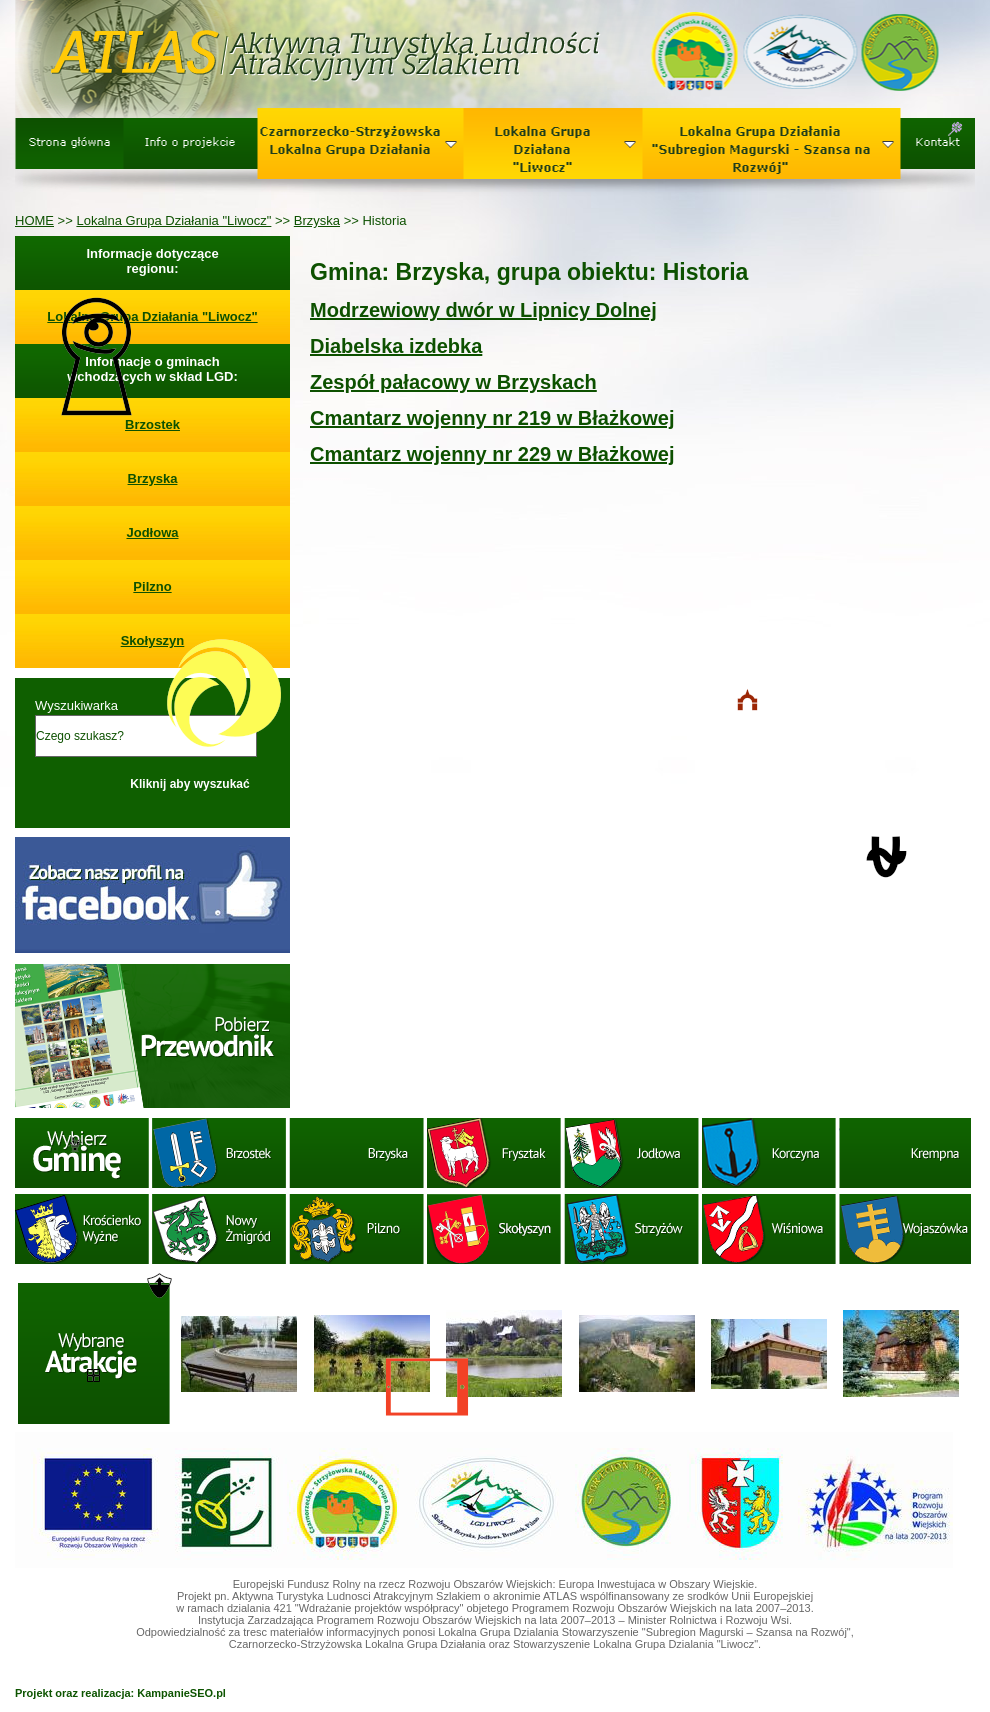  I want to click on access the crystal shrine location in-game, so click(75, 1144).